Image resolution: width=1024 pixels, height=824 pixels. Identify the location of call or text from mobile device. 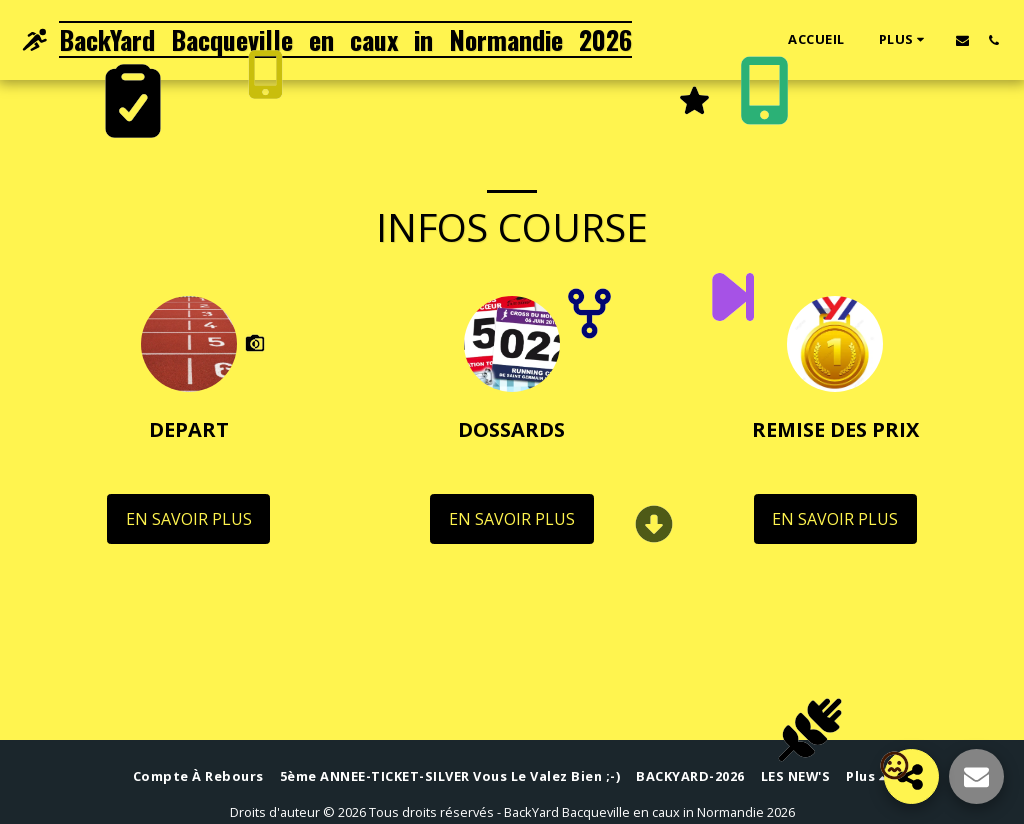
(265, 74).